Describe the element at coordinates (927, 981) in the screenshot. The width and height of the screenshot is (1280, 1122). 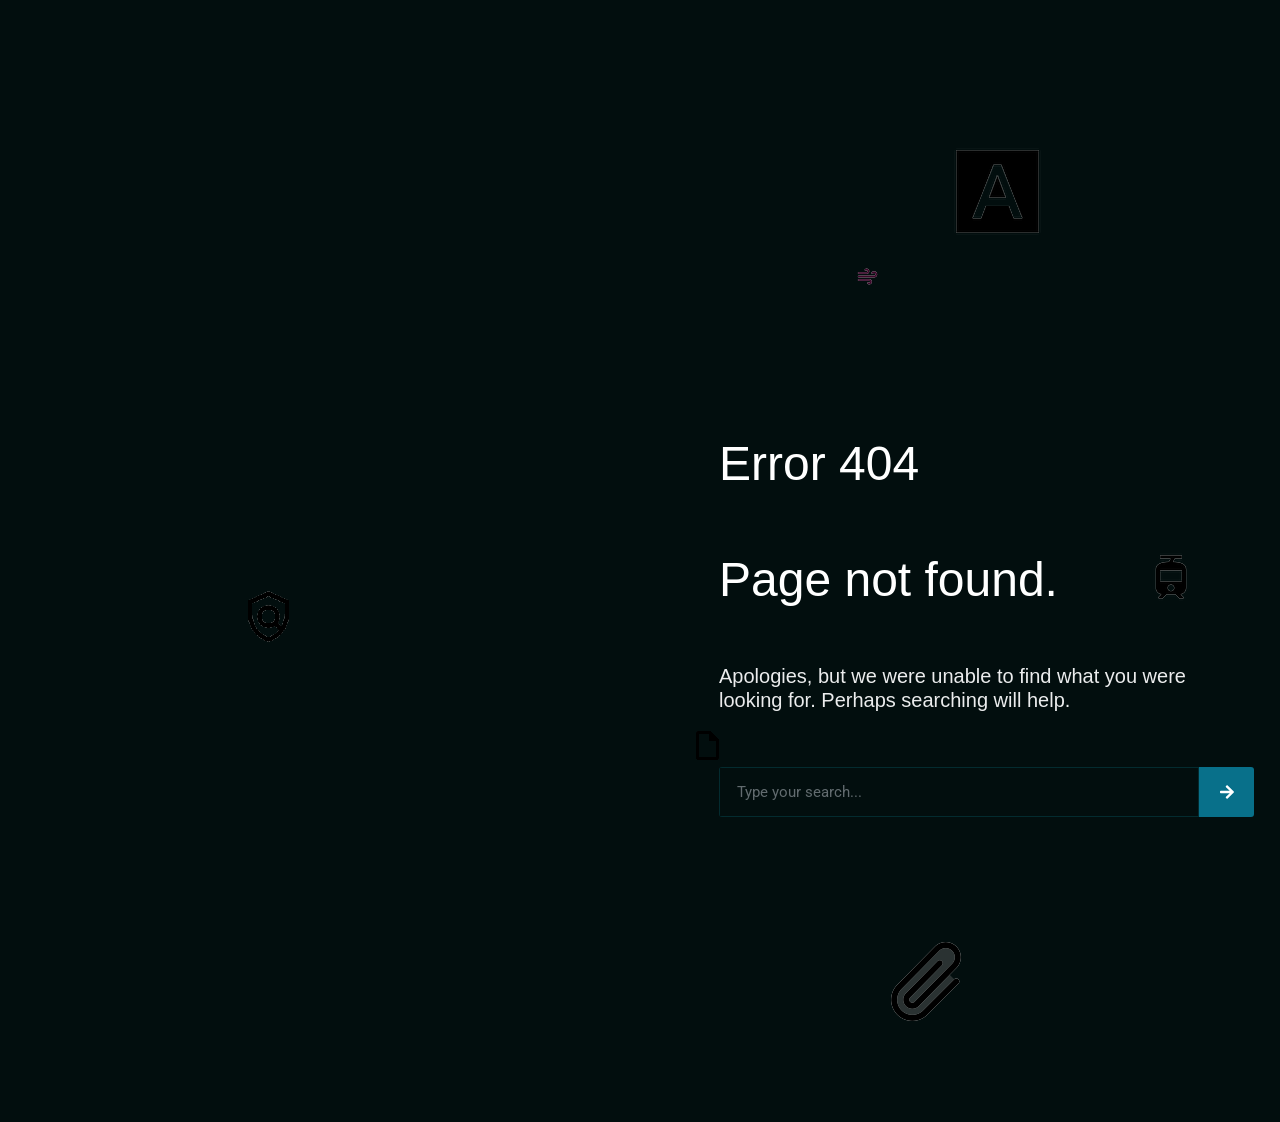
I see `attach a file to your message` at that location.